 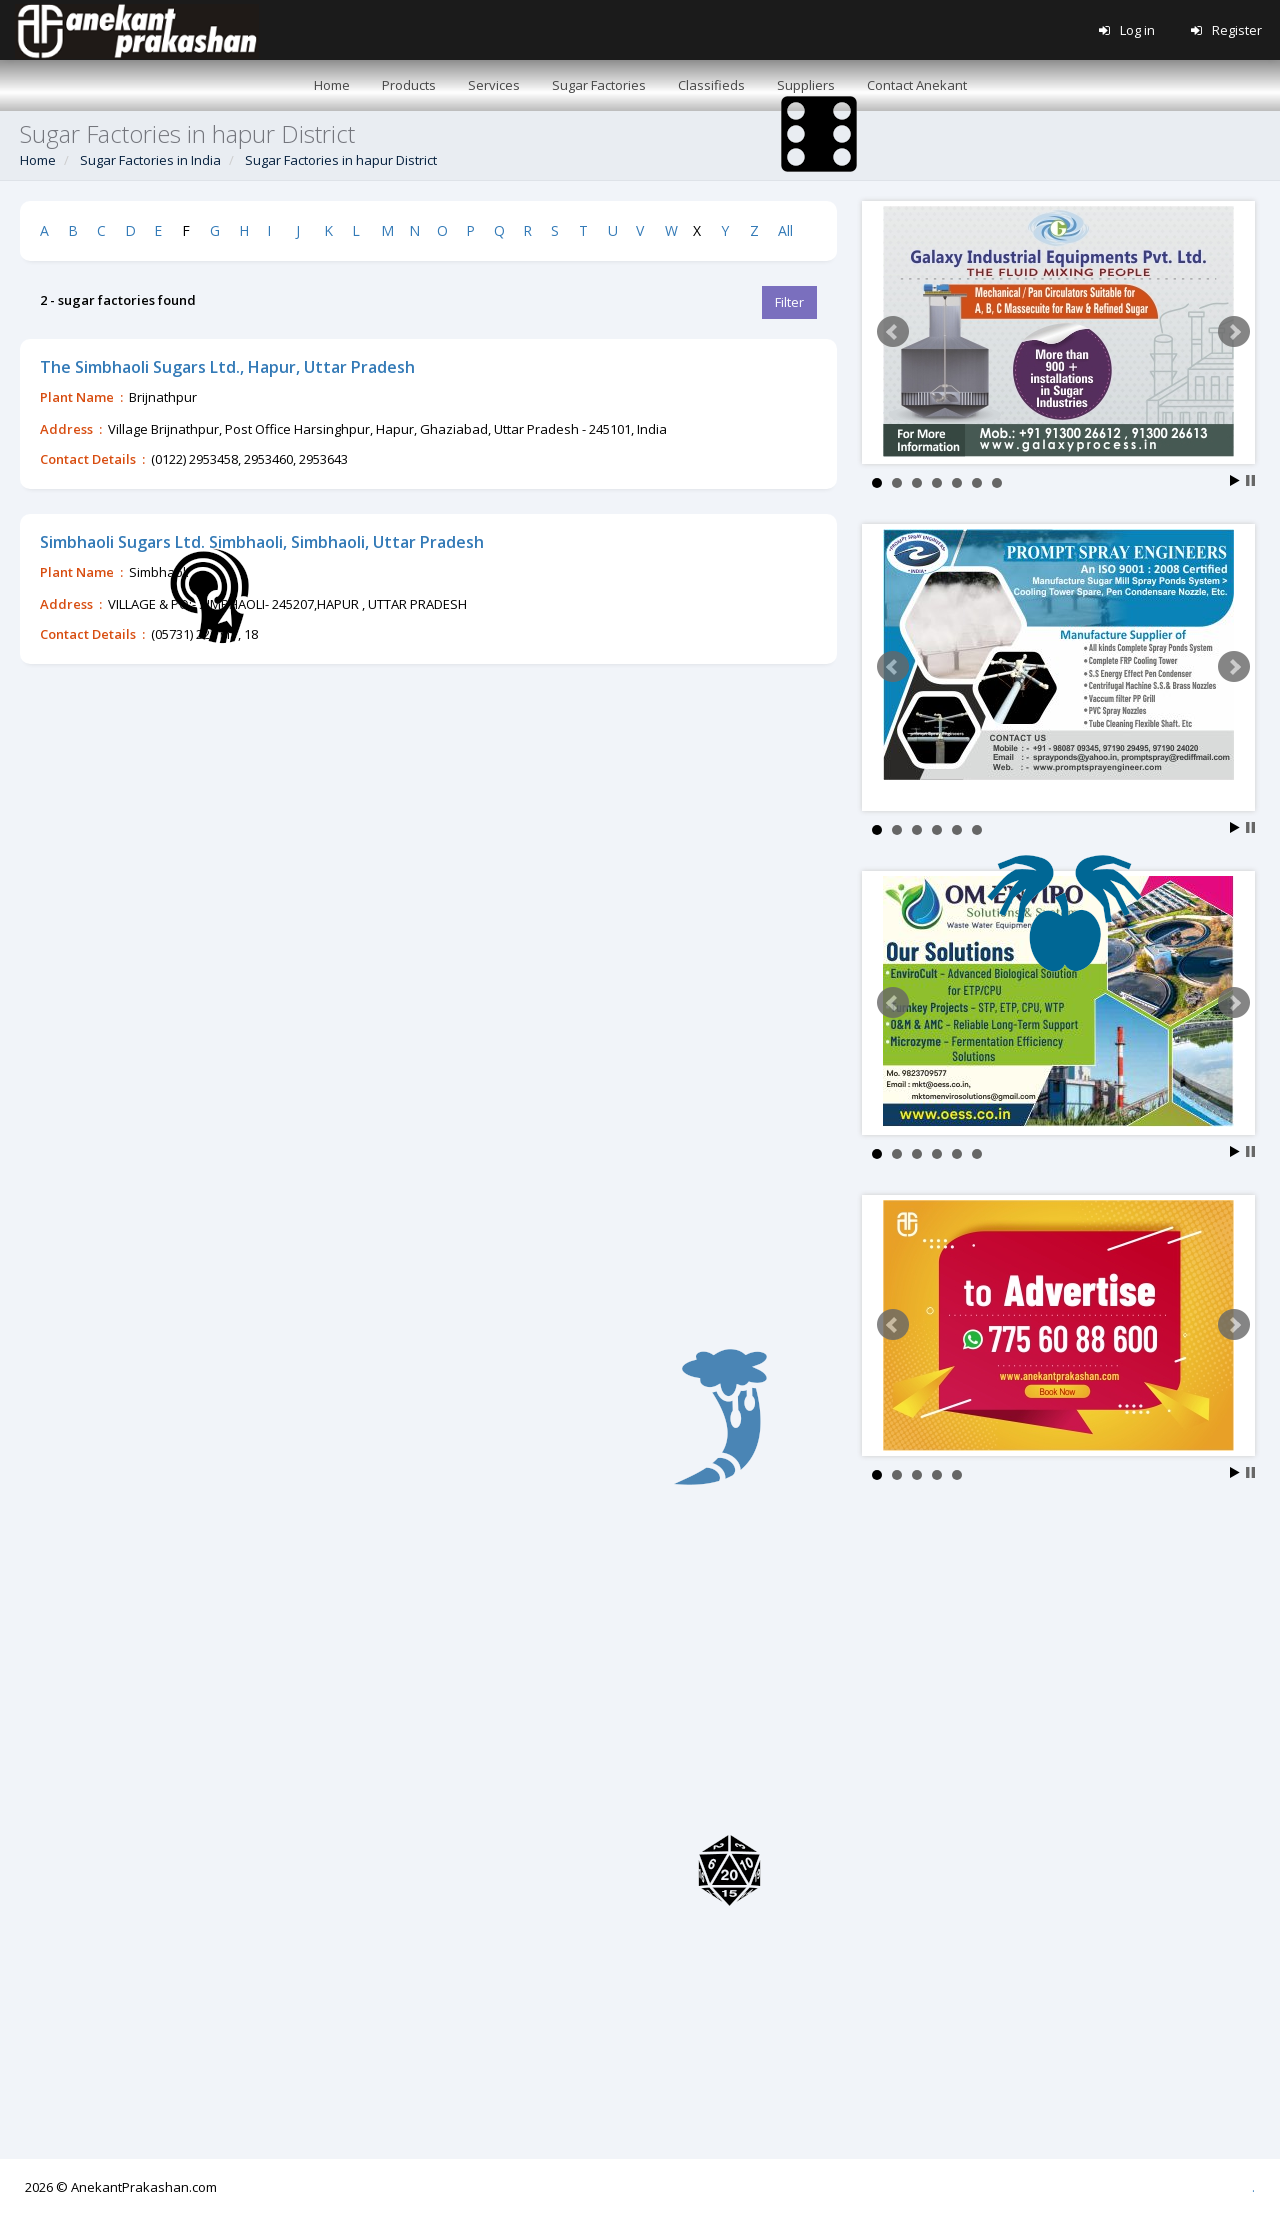 What do you see at coordinates (729, 1870) in the screenshot?
I see `roll a d20 die` at bounding box center [729, 1870].